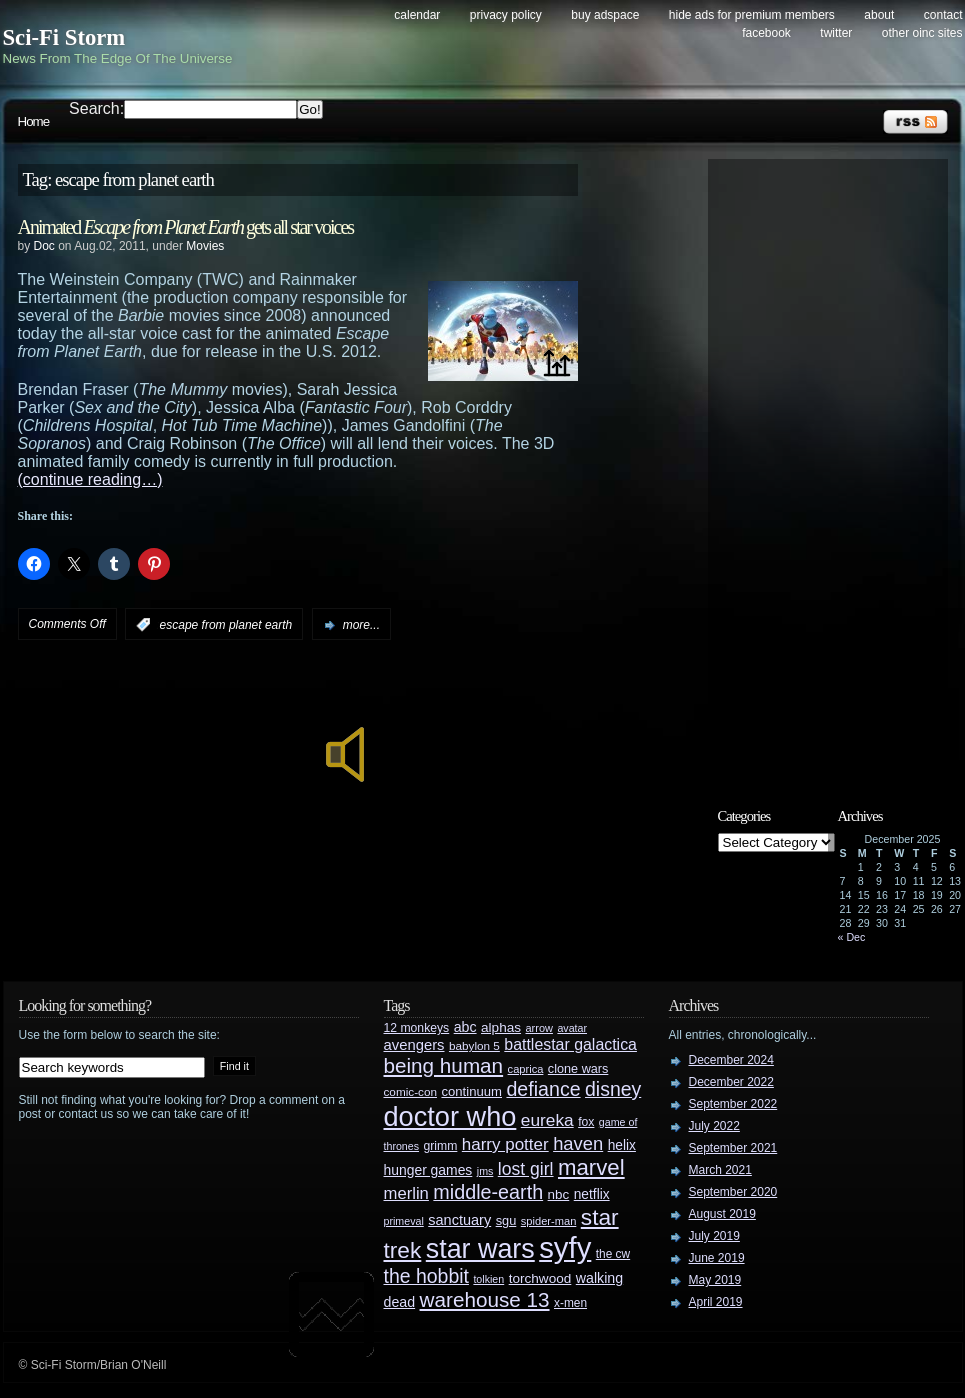  Describe the element at coordinates (557, 363) in the screenshot. I see `view growth metrics or trending data` at that location.